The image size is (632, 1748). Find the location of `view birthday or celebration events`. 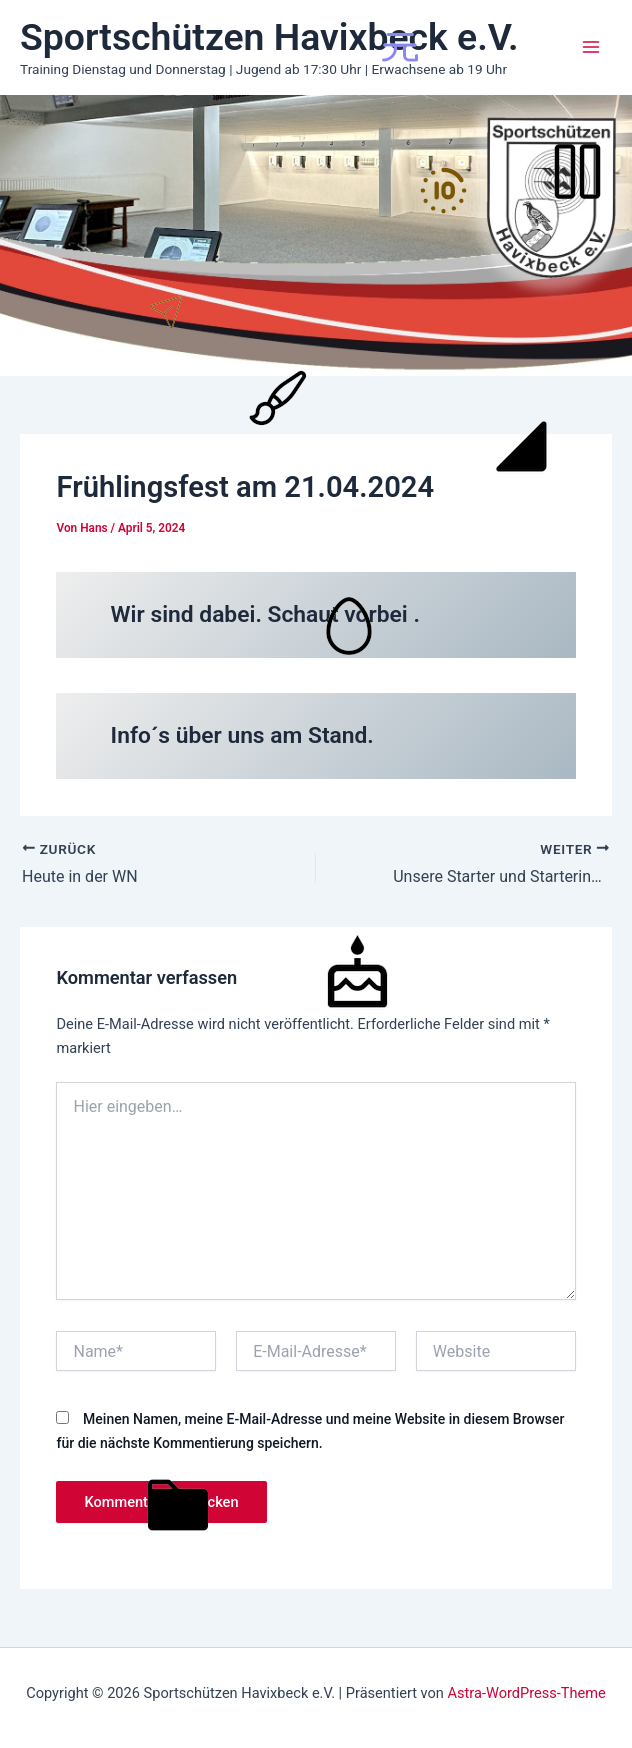

view birthday or celebration events is located at coordinates (357, 974).